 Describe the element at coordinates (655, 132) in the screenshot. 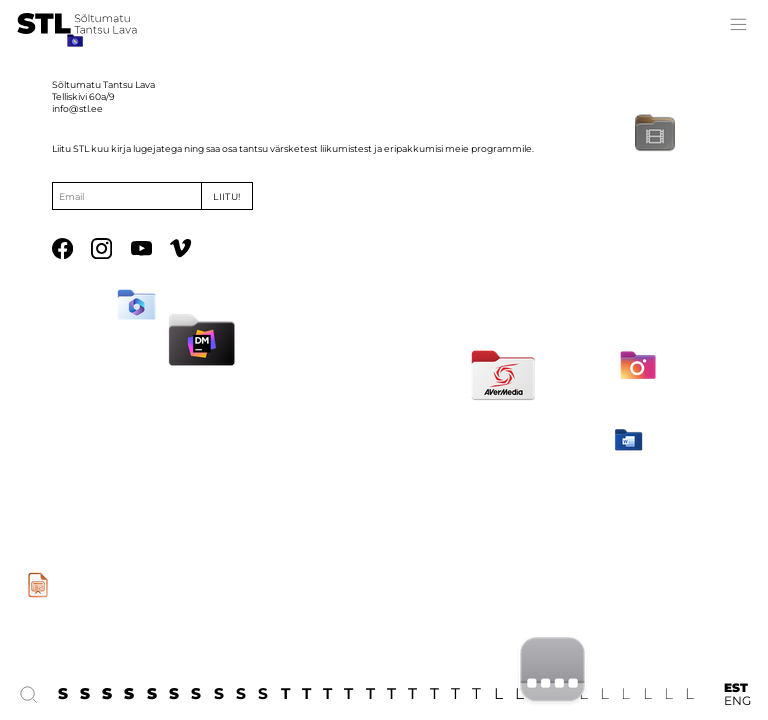

I see `open your videos folder` at that location.